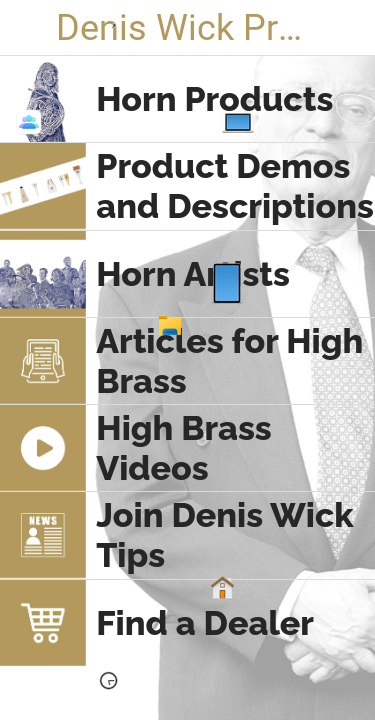 The width and height of the screenshot is (375, 720). Describe the element at coordinates (126, 14) in the screenshot. I see `indicates a file or folder alias/shortcut` at that location.